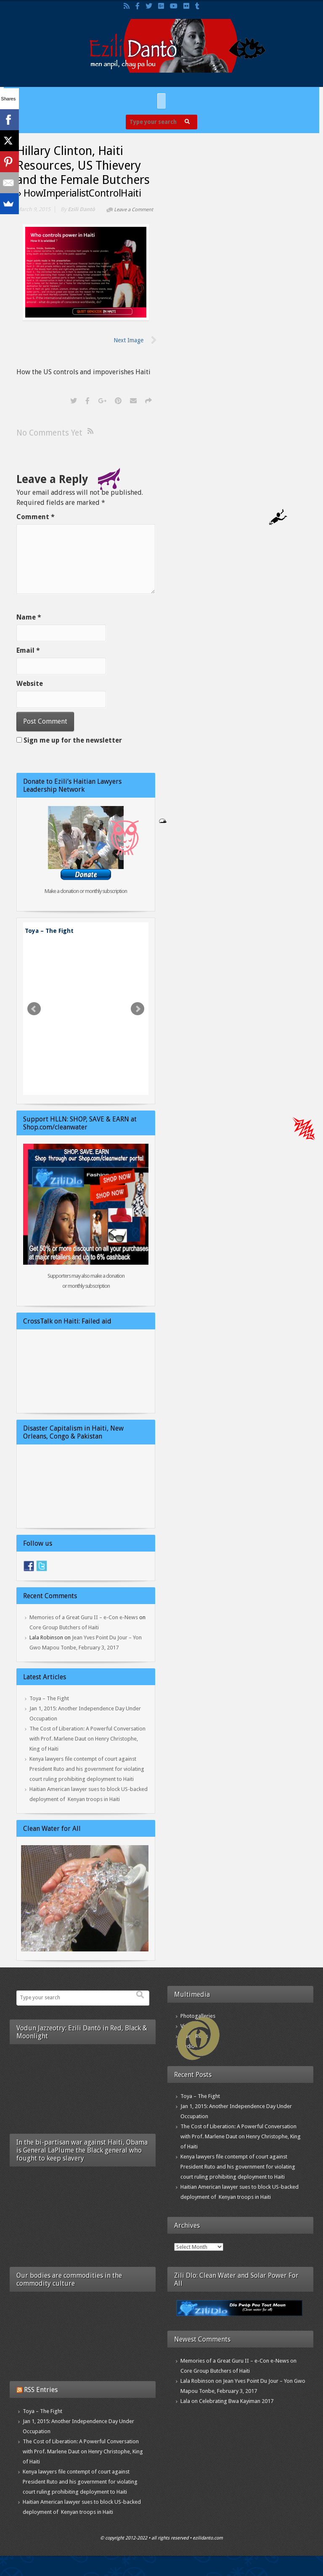  Describe the element at coordinates (124, 838) in the screenshot. I see `access night mode or dark theme settings` at that location.